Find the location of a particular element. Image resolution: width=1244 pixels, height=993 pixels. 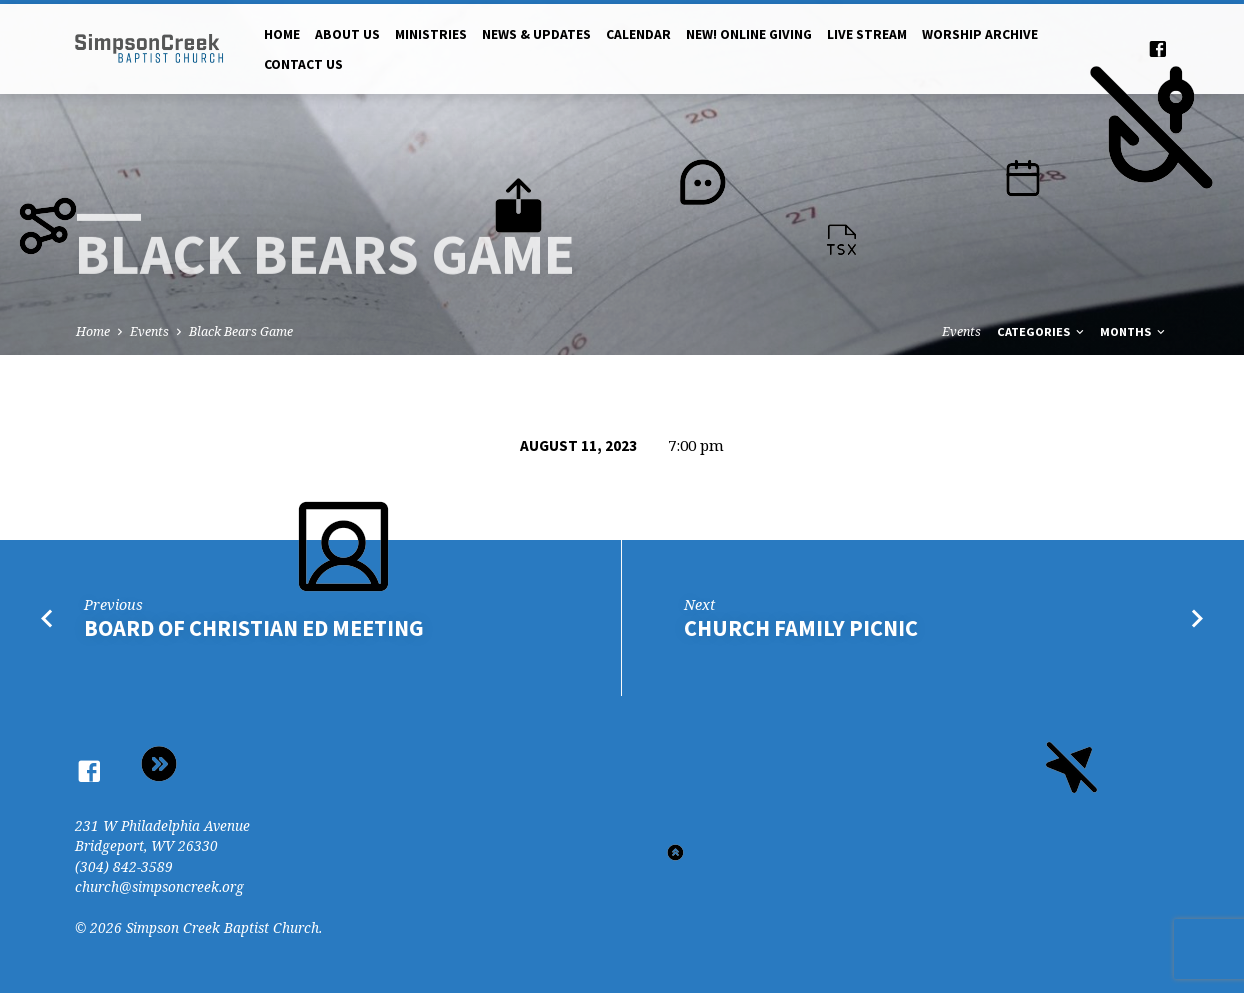

export or upload a file is located at coordinates (518, 207).